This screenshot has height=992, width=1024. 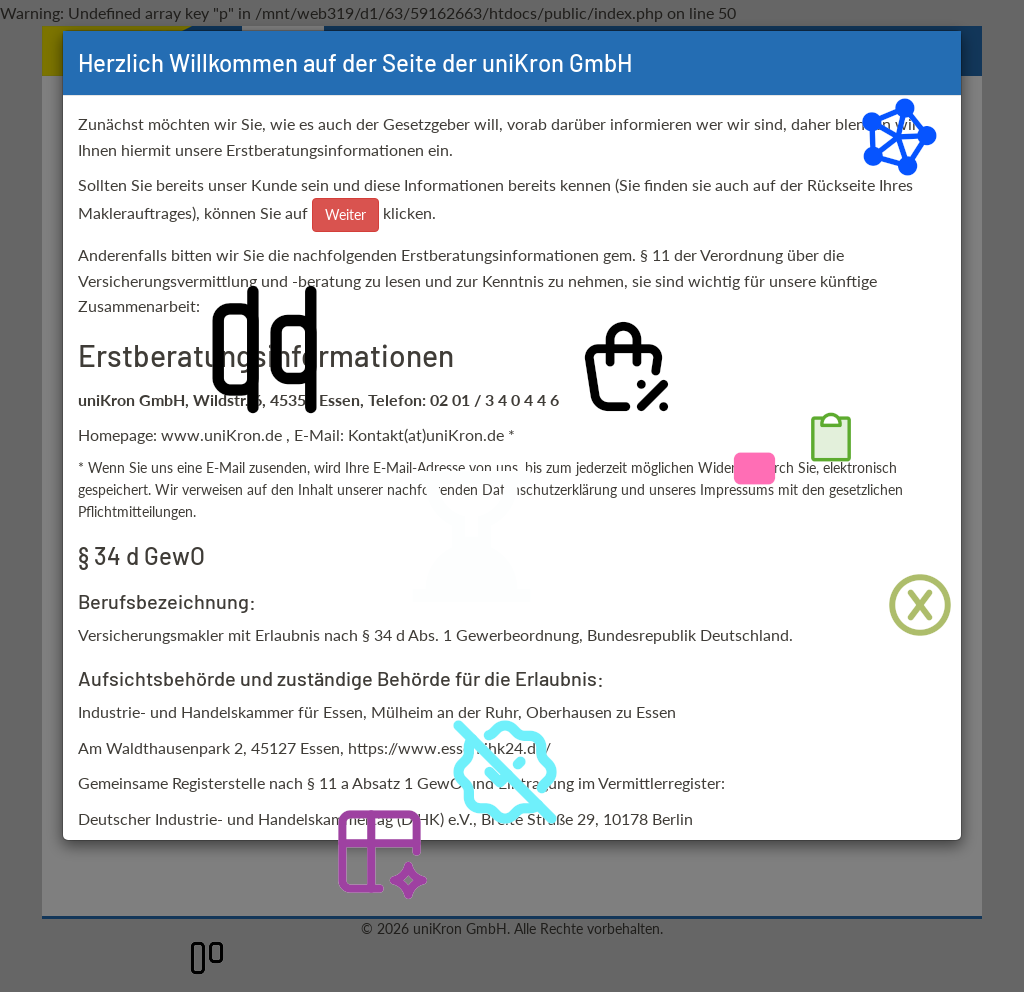 I want to click on generate table with AI assistance, so click(x=379, y=851).